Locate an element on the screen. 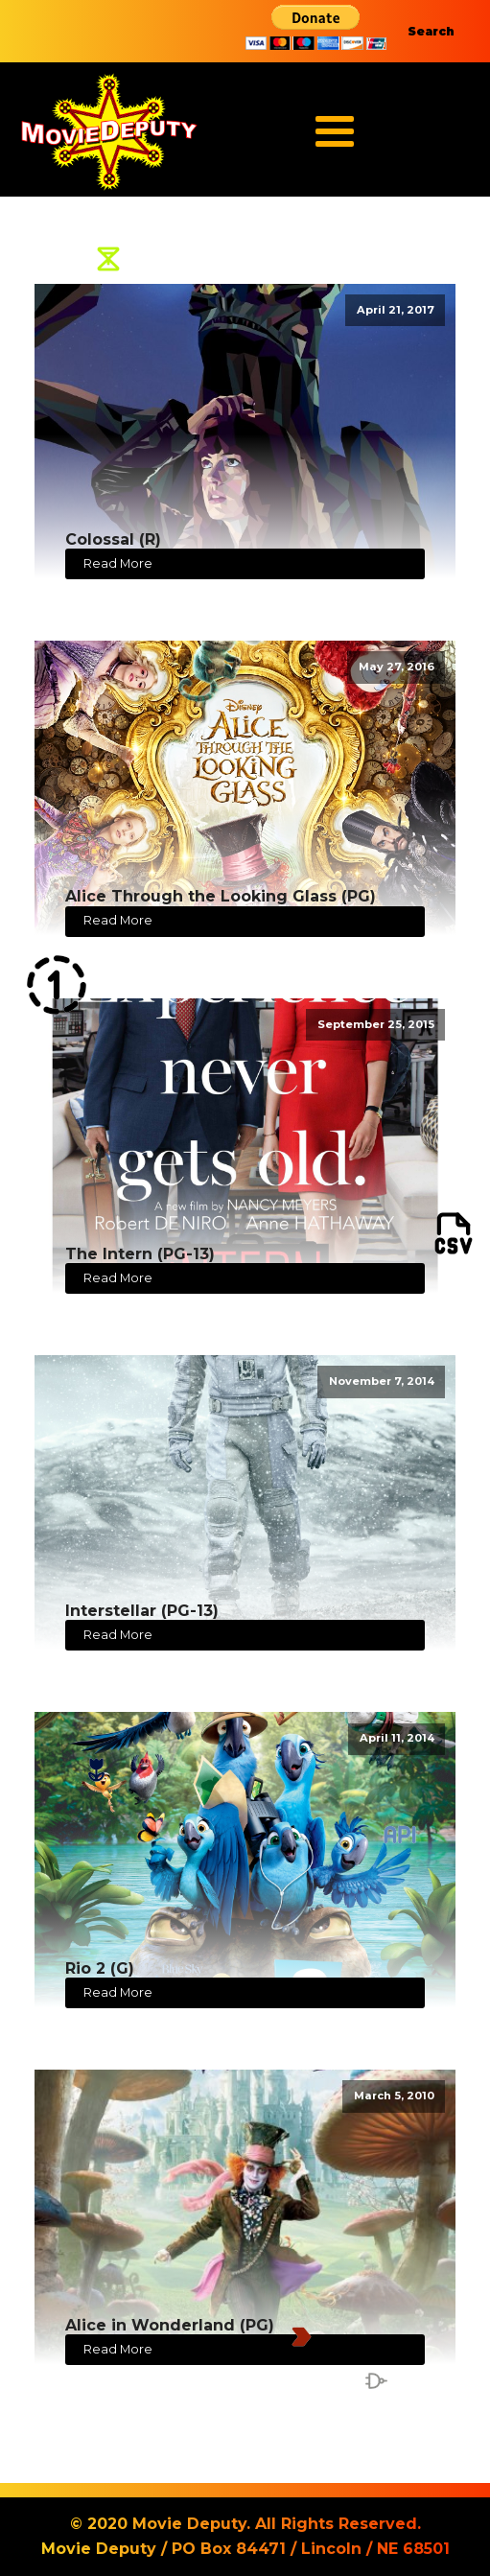  represents a NAND logic gate in circuit design is located at coordinates (376, 2380).